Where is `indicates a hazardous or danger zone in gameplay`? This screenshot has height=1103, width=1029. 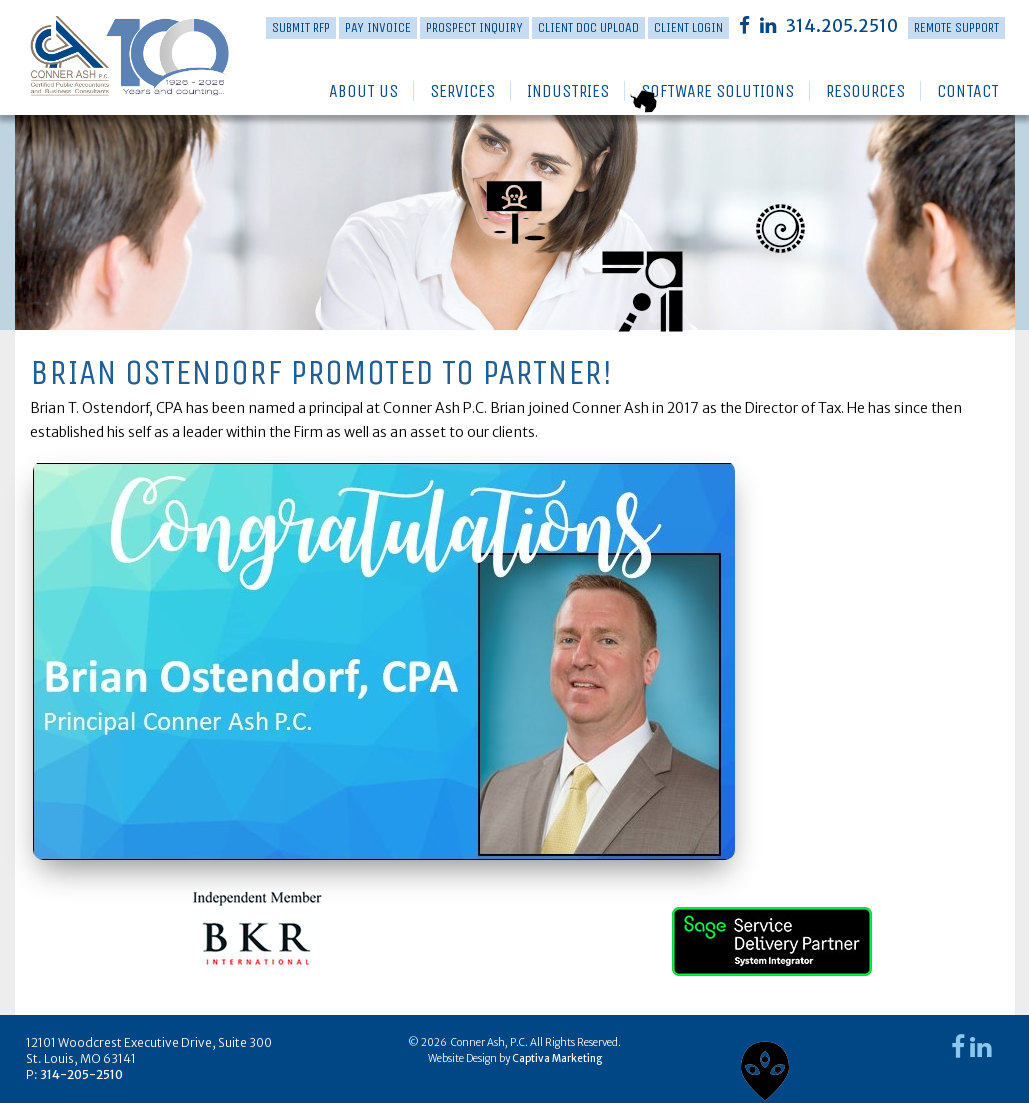
indicates a hazardous or danger zone in gameplay is located at coordinates (514, 212).